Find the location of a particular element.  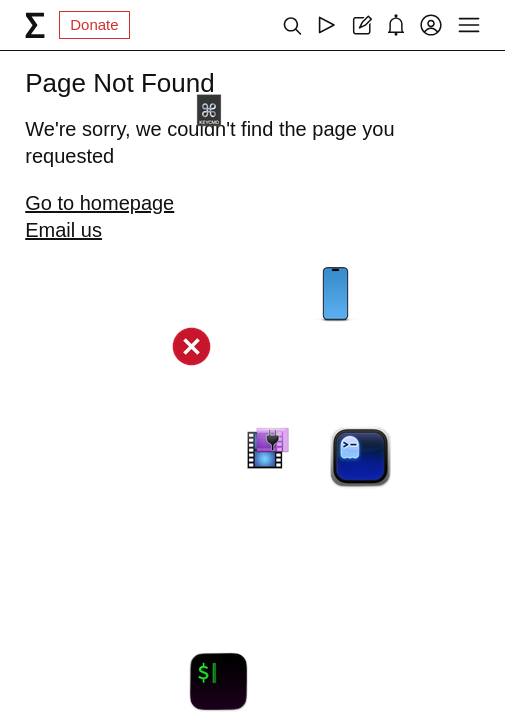

access third-party video filters or plugins is located at coordinates (268, 448).